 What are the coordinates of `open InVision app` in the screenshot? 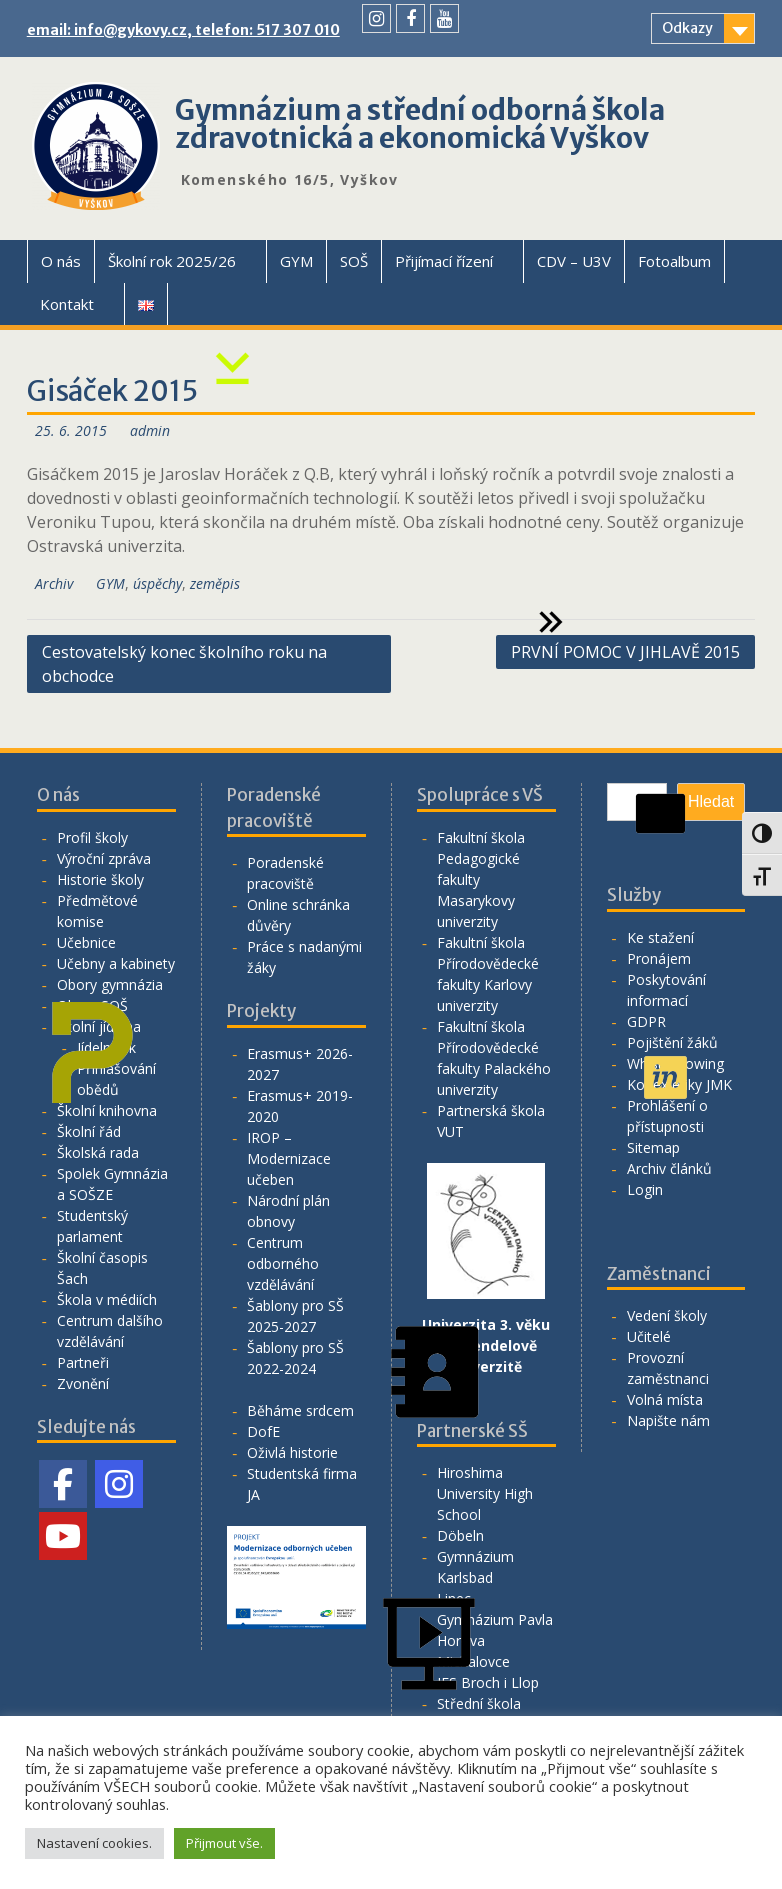 It's located at (665, 1077).